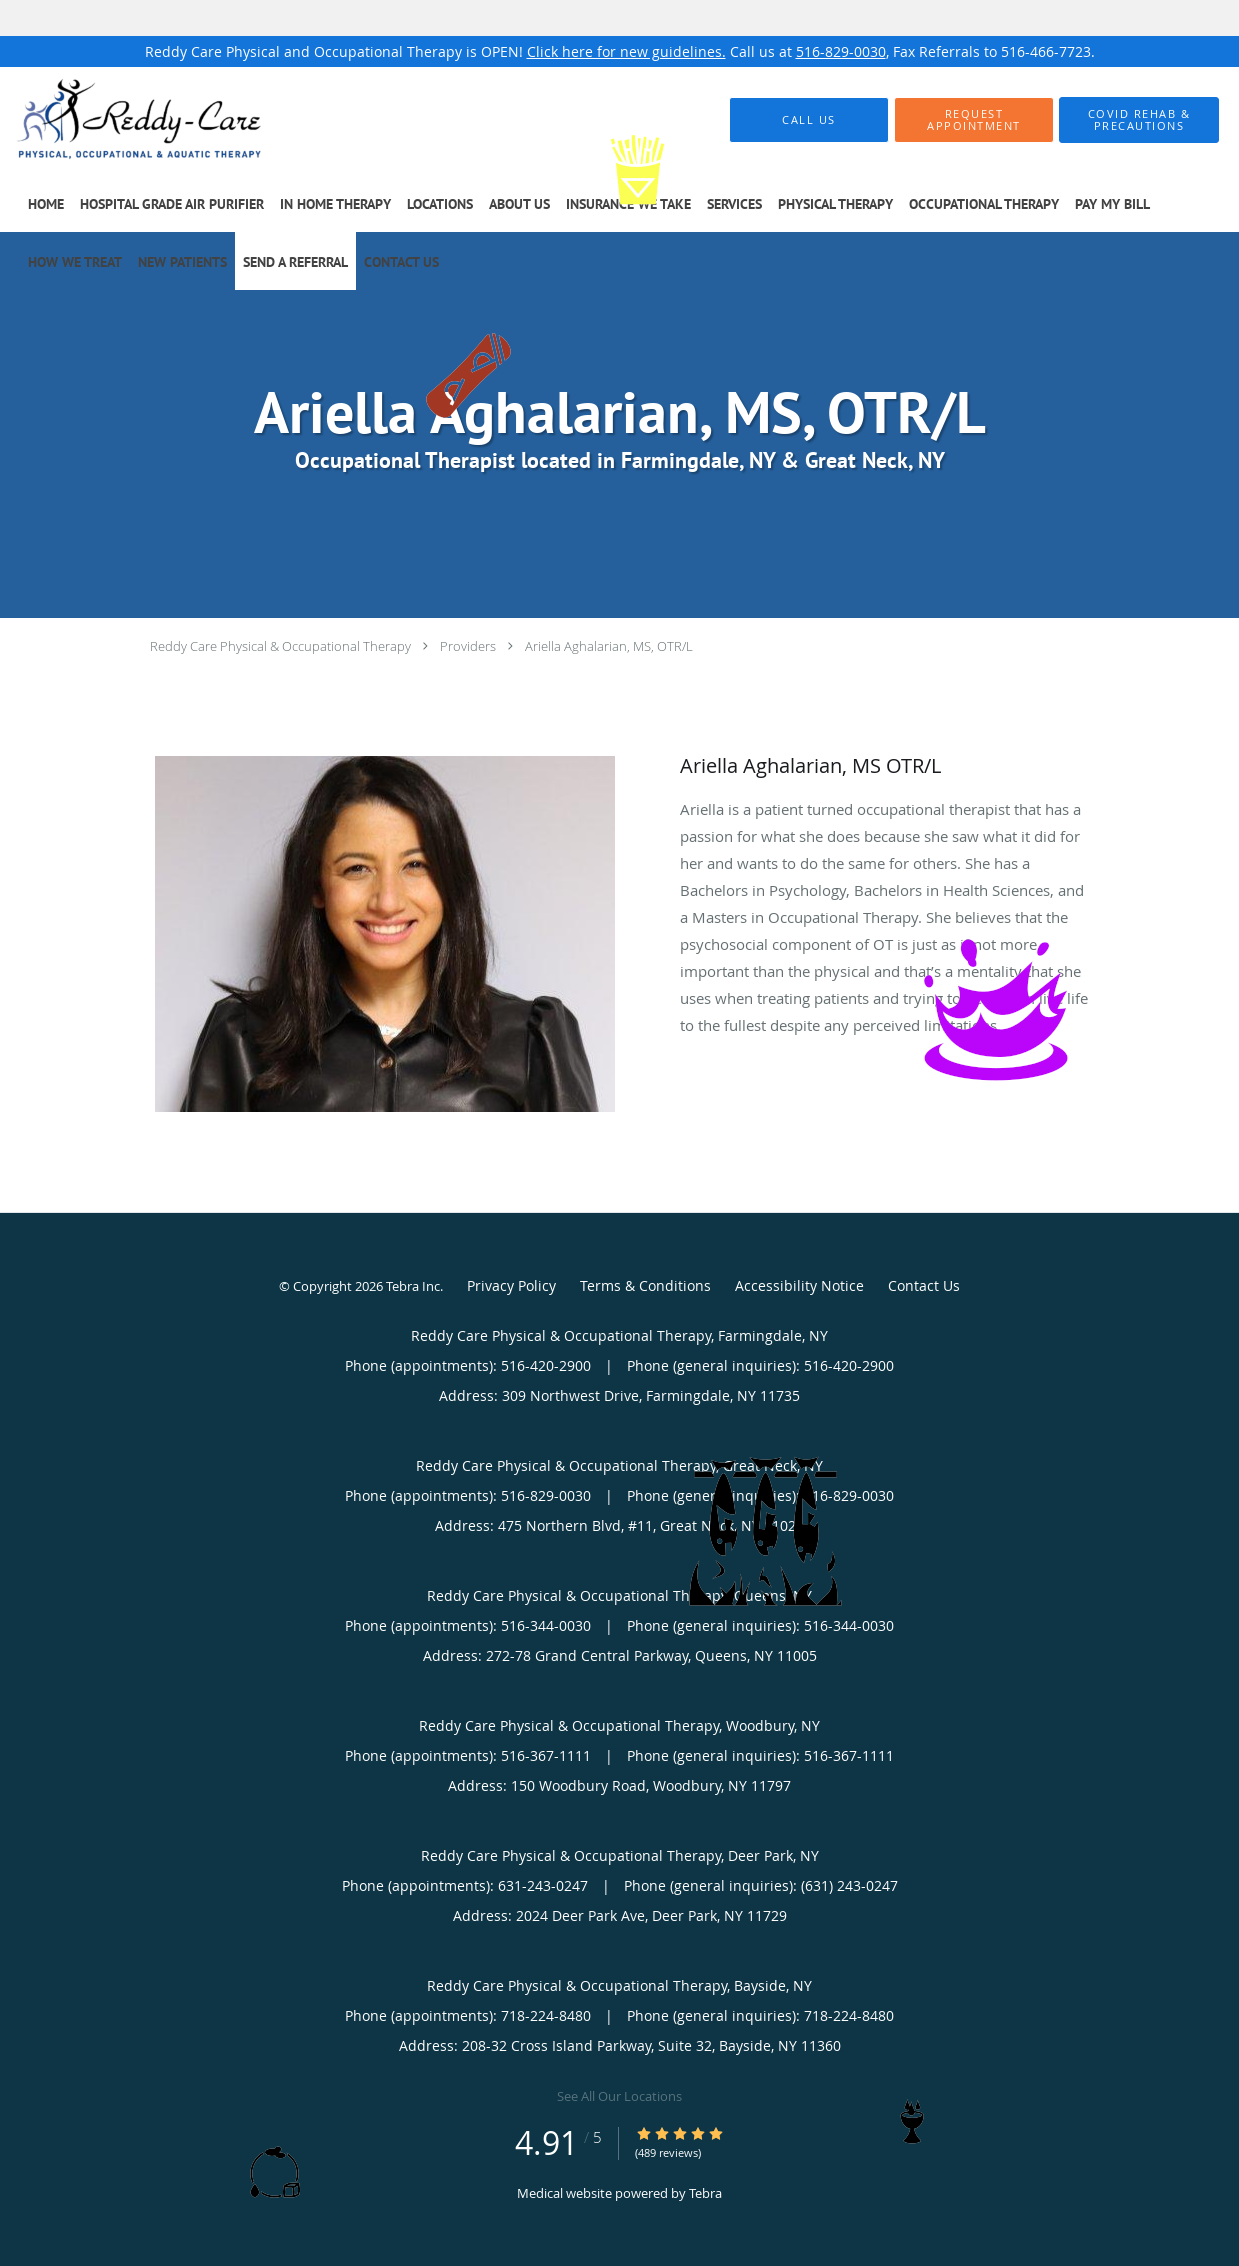  What do you see at coordinates (912, 2121) in the screenshot?
I see `select a potion or elixir item` at bounding box center [912, 2121].